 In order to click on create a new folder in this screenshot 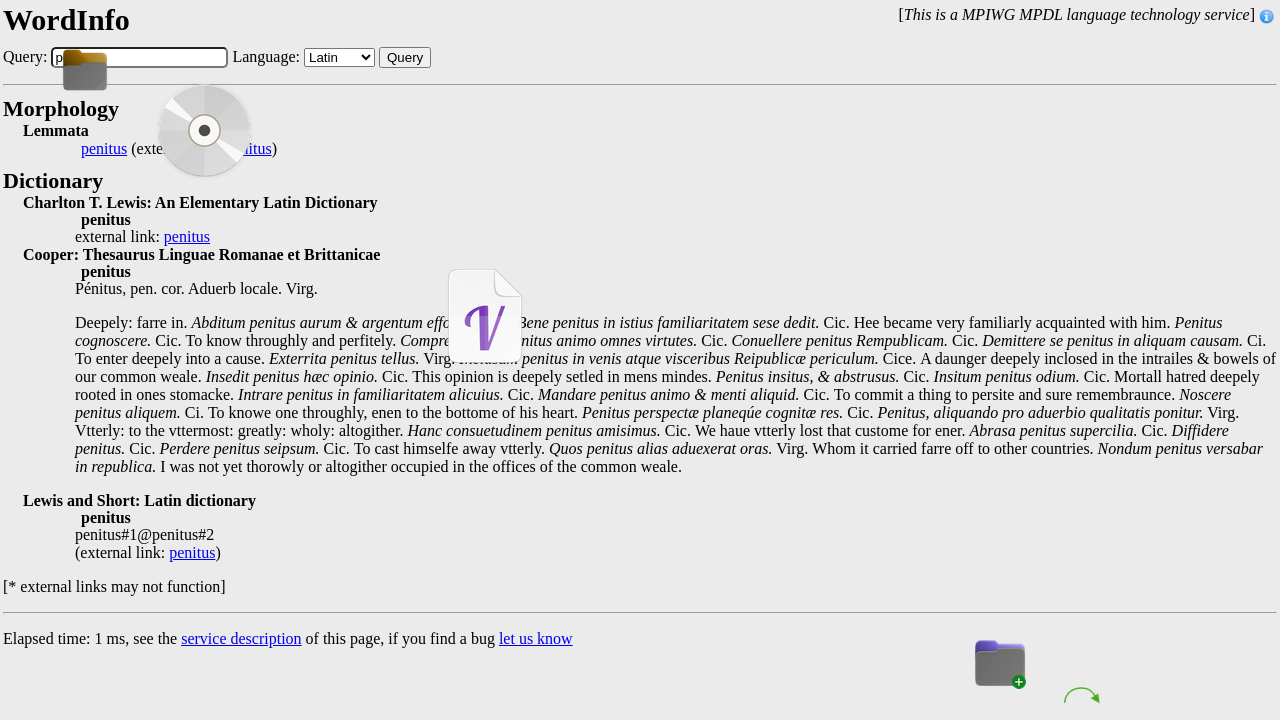, I will do `click(1000, 663)`.